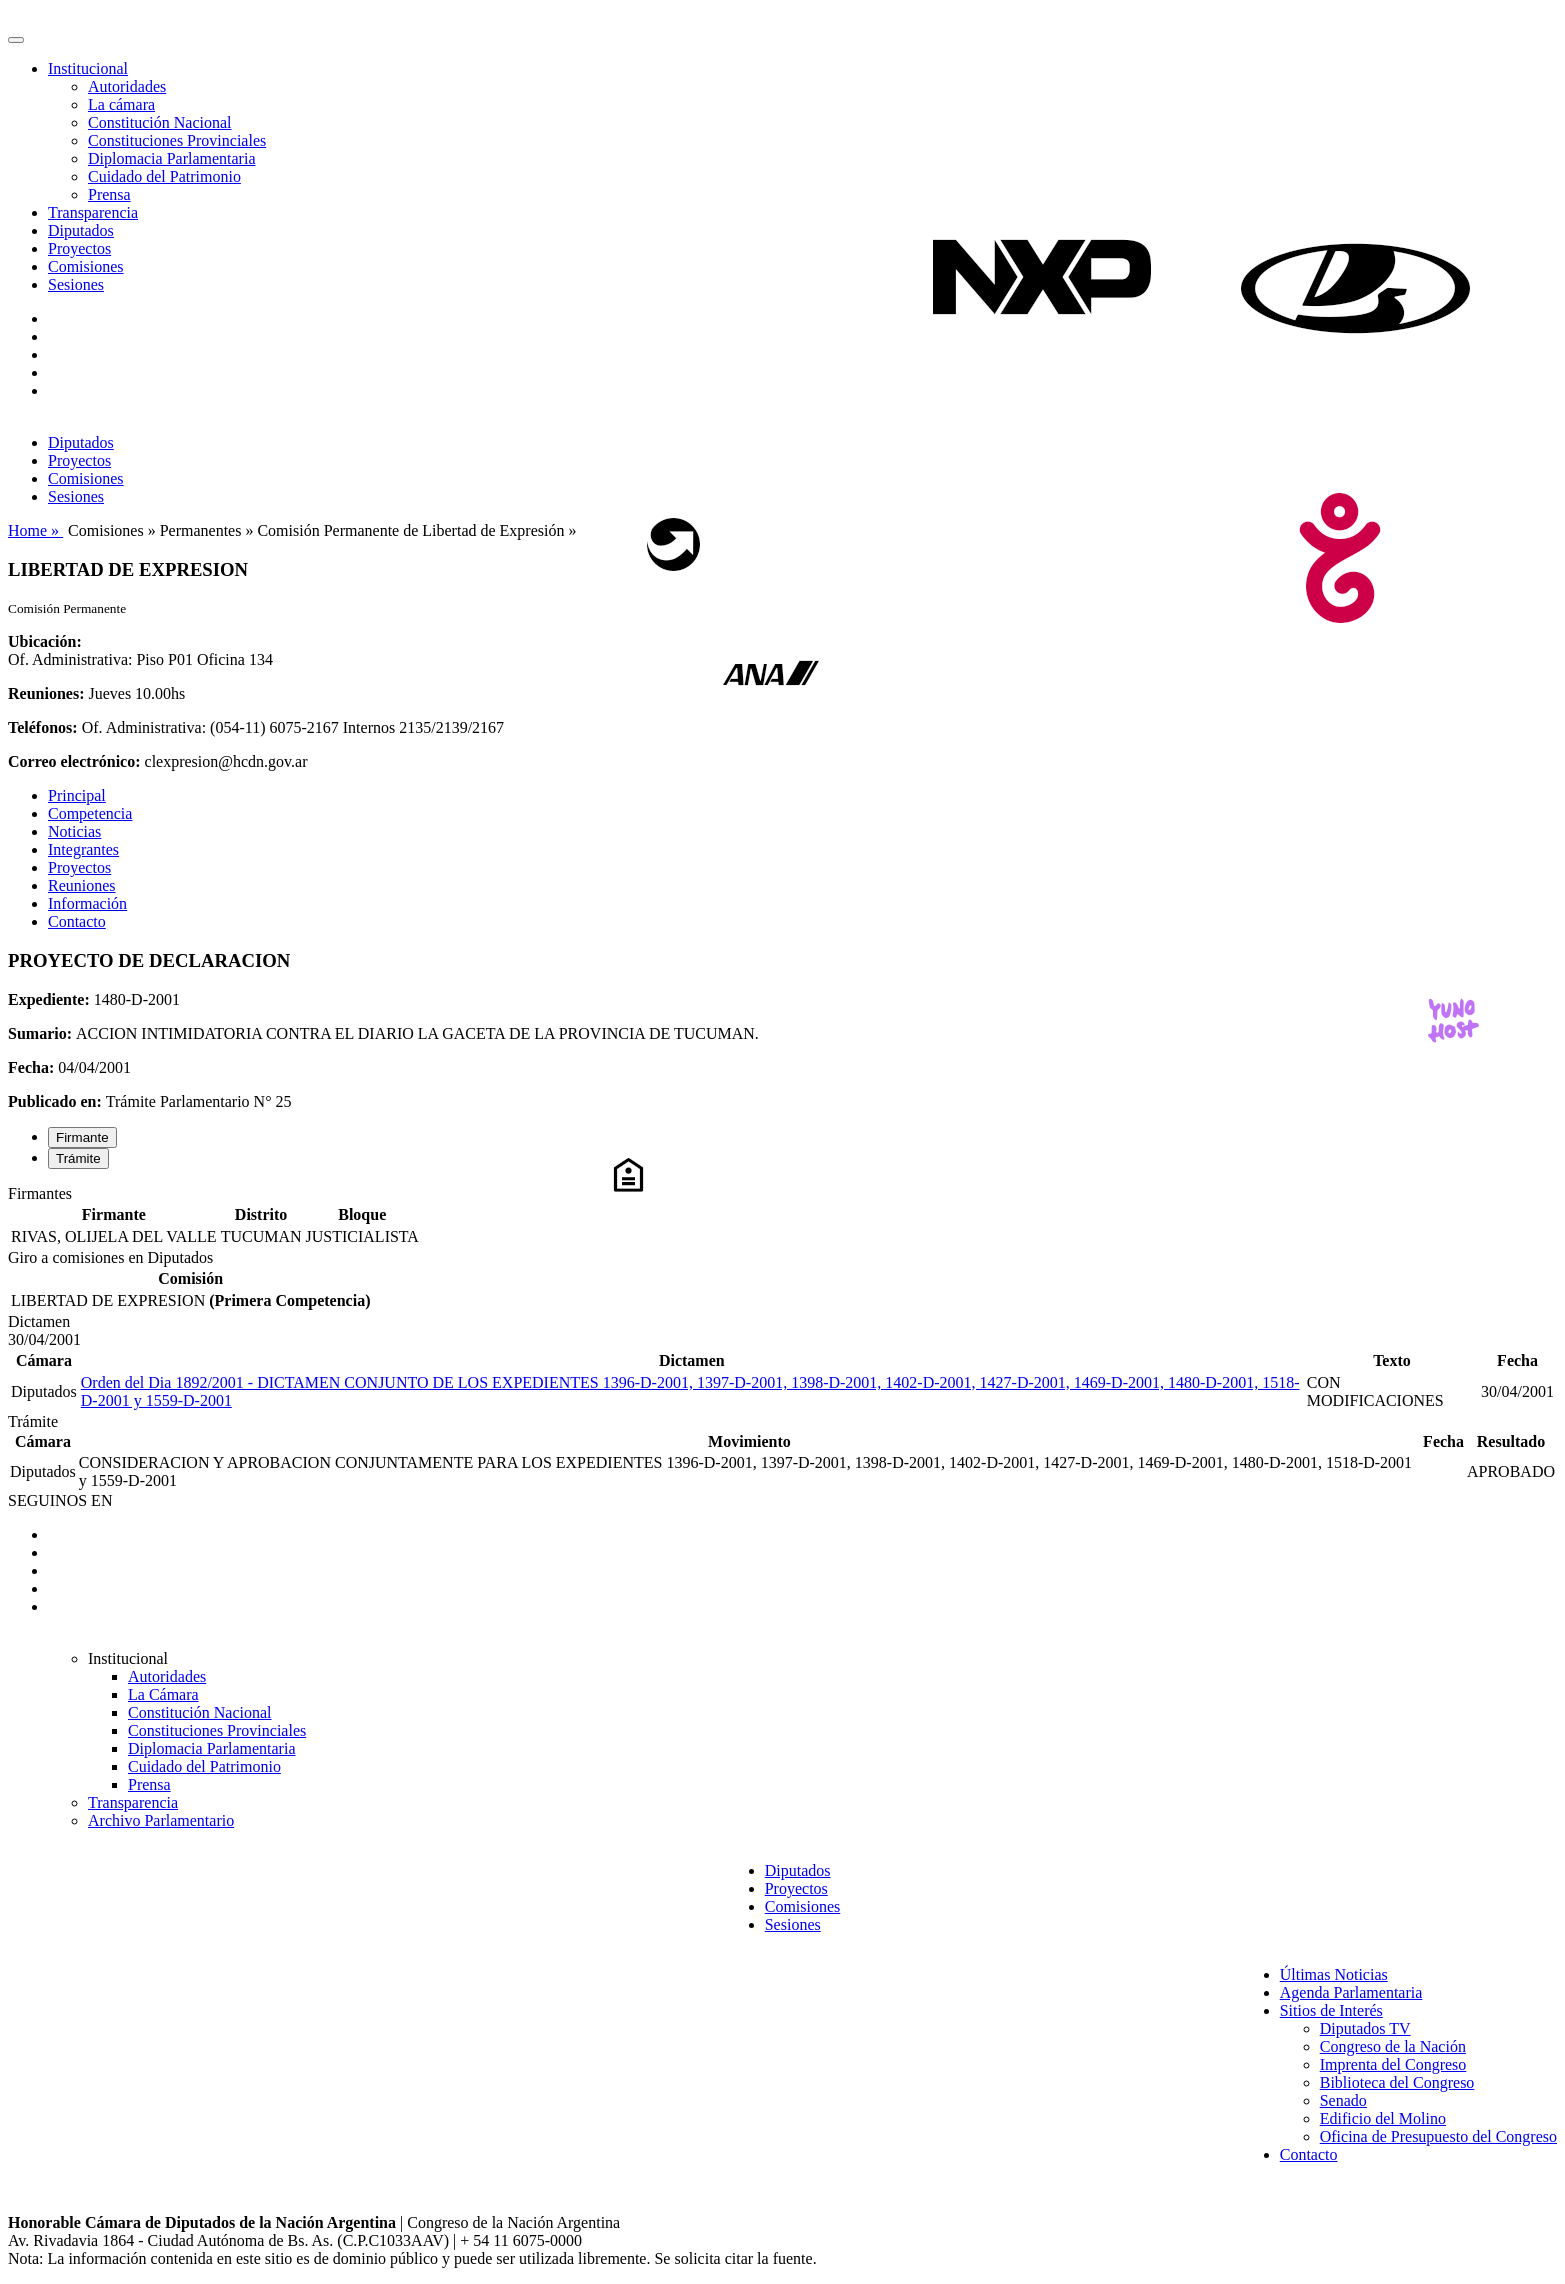 The height and width of the screenshot is (2284, 1565). I want to click on link to Gandi domain registrar services, so click(1340, 558).